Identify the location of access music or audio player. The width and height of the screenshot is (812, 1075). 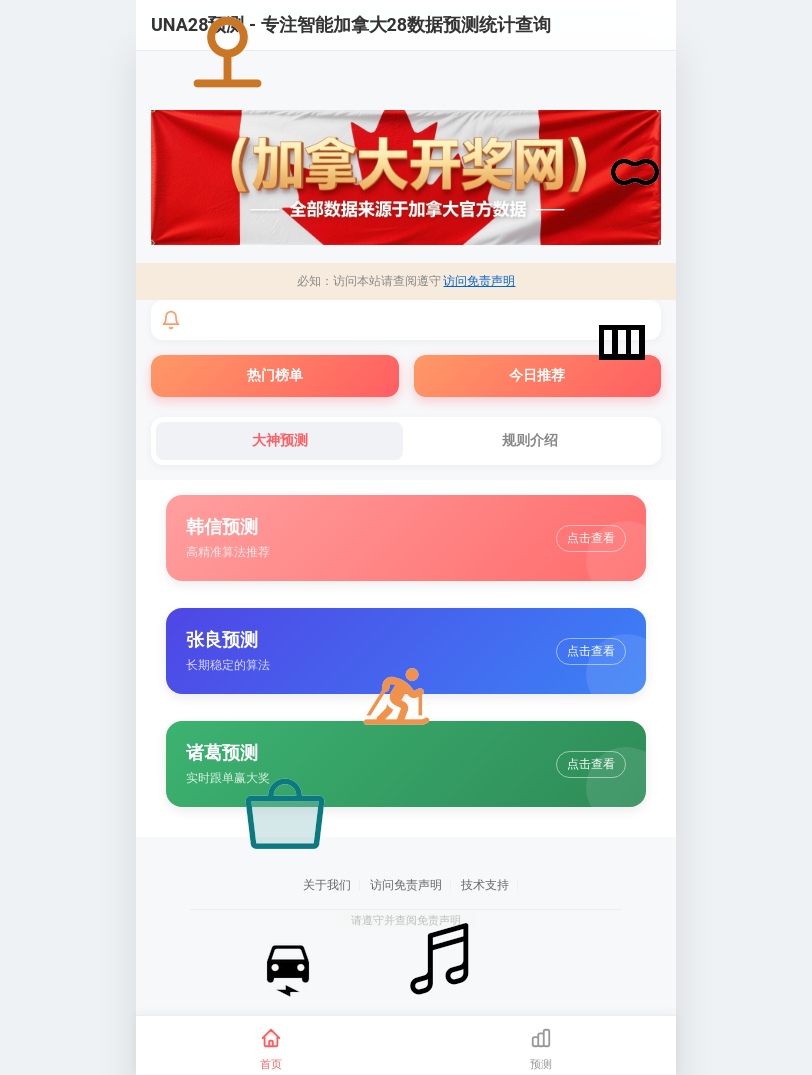
(440, 958).